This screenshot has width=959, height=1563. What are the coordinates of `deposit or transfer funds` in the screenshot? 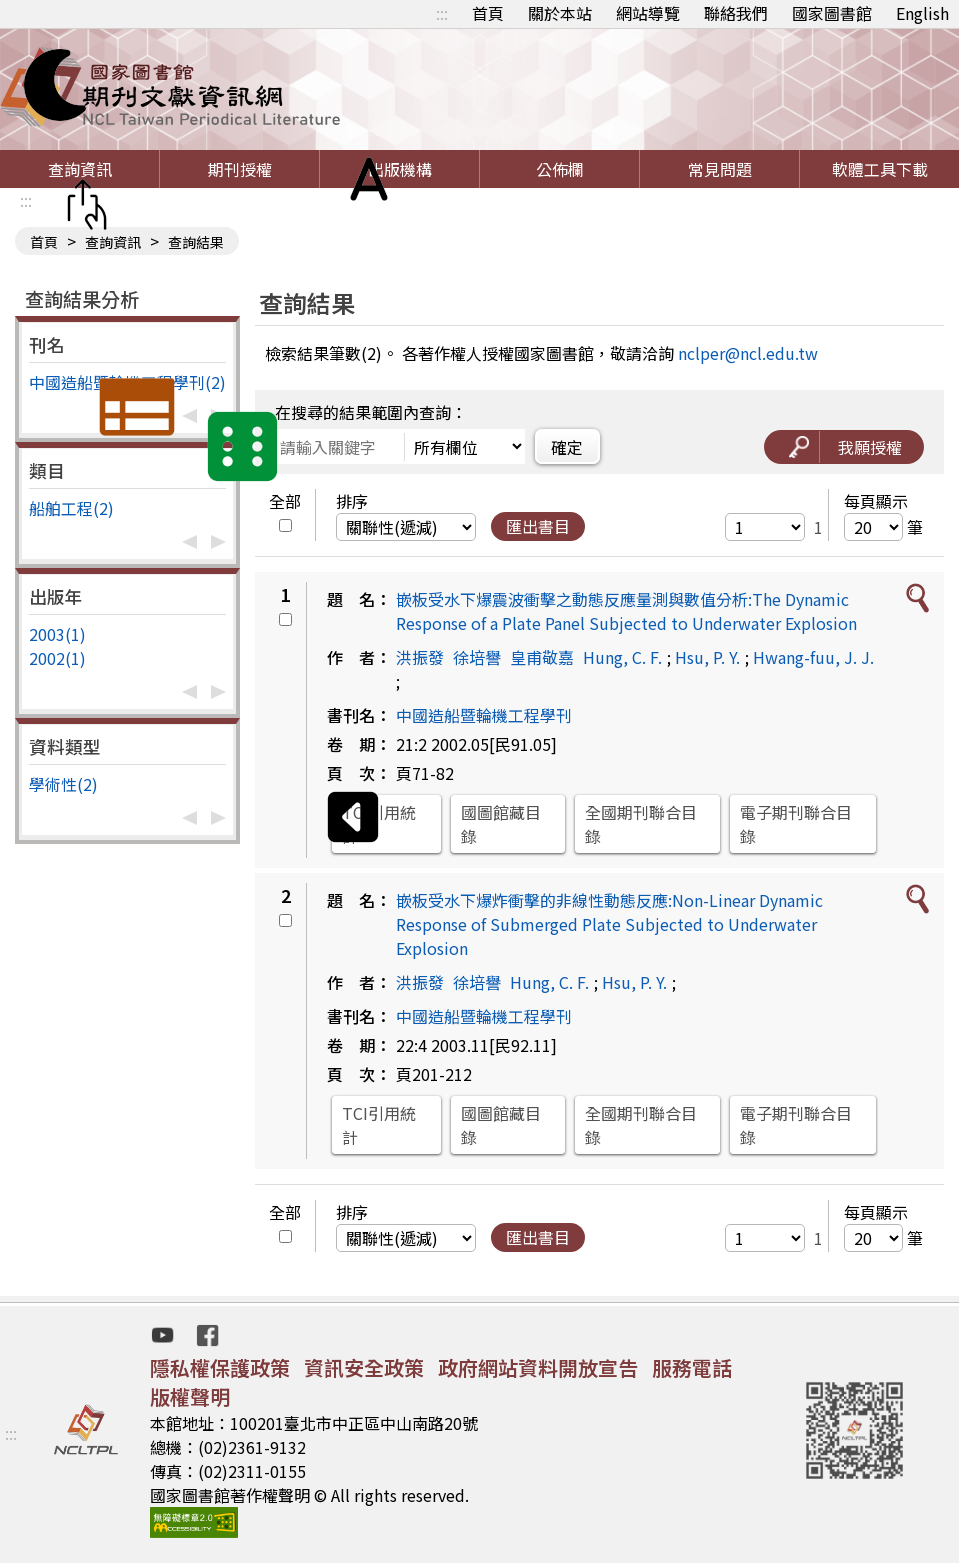 It's located at (84, 204).